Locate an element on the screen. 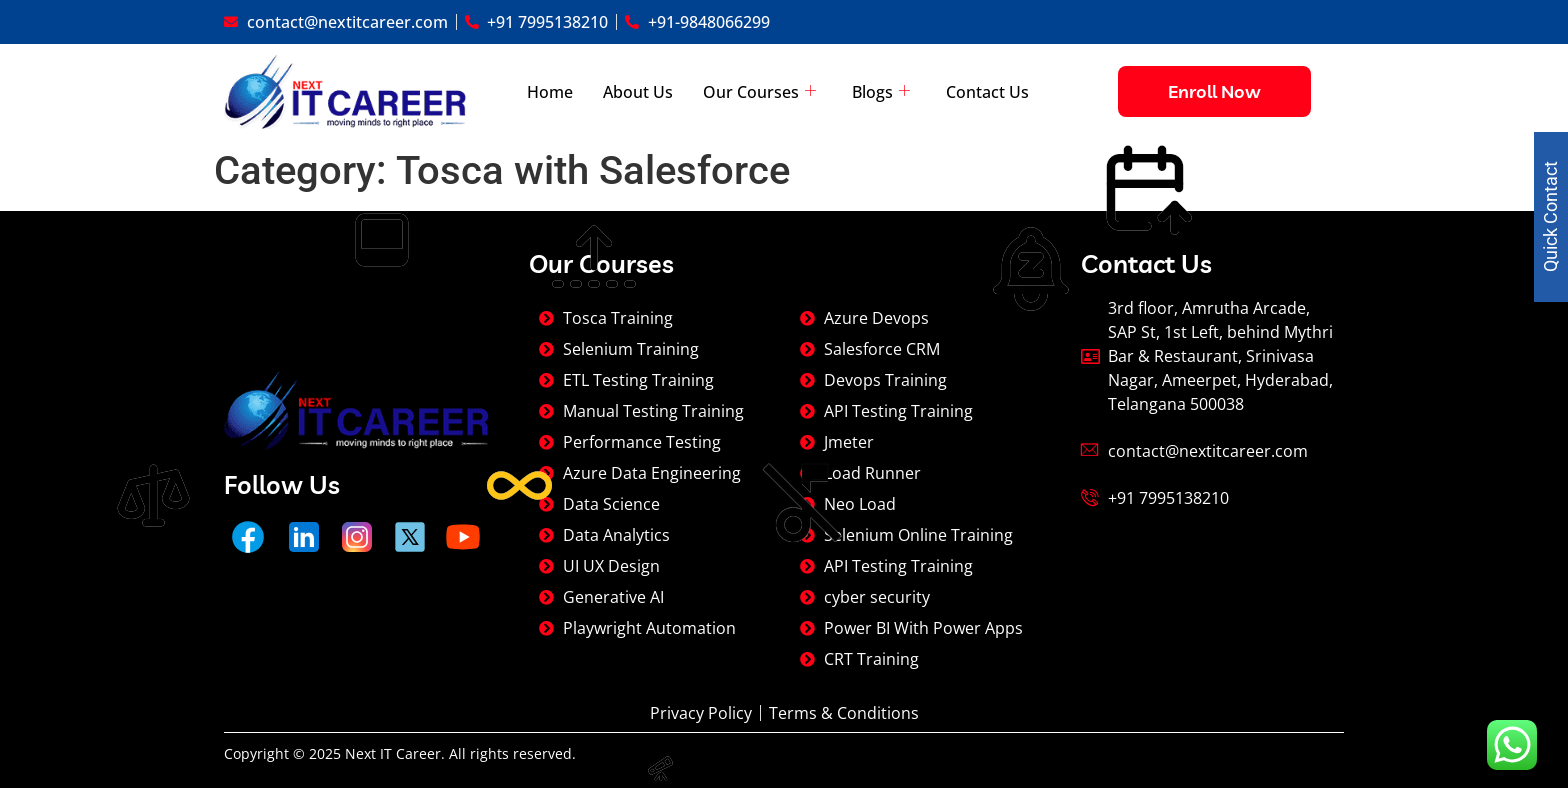 The width and height of the screenshot is (1568, 788). toggle bottom navigation bar visibility is located at coordinates (382, 240).